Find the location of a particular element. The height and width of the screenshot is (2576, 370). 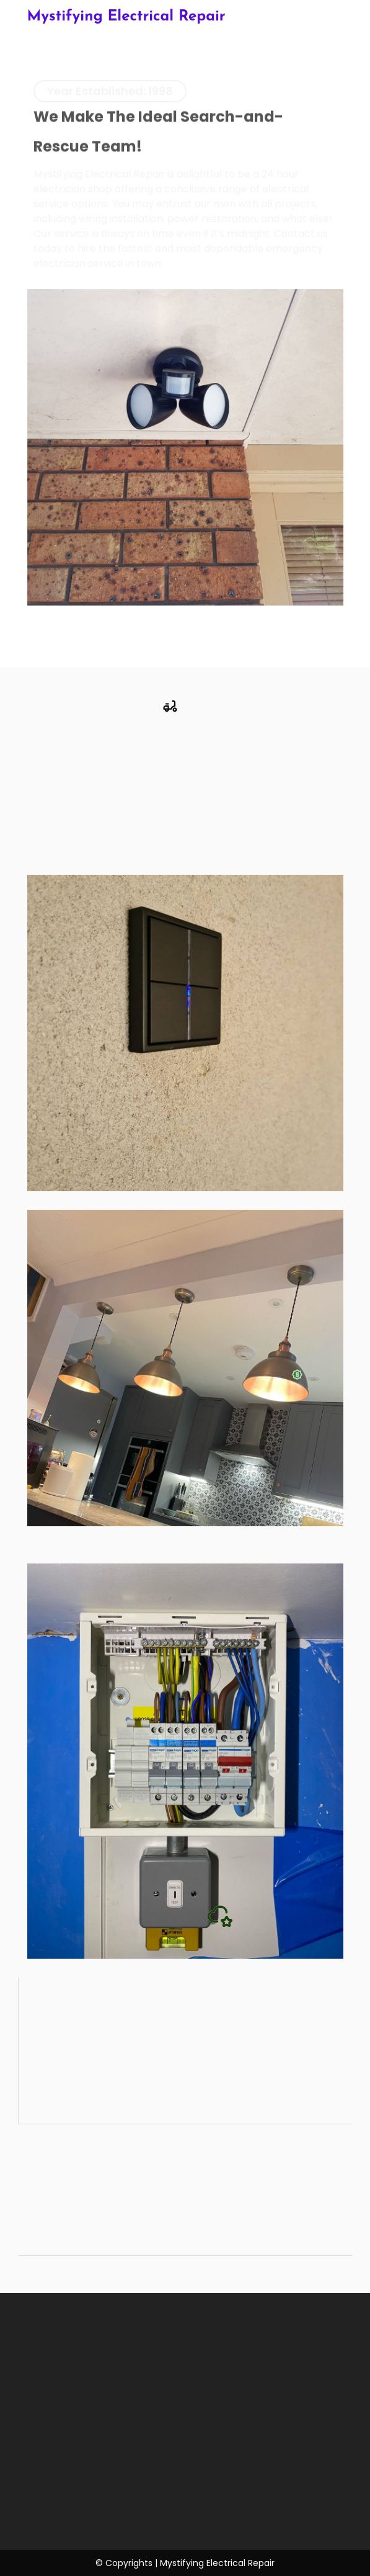

indicates rank or position number 8 is located at coordinates (297, 1374).